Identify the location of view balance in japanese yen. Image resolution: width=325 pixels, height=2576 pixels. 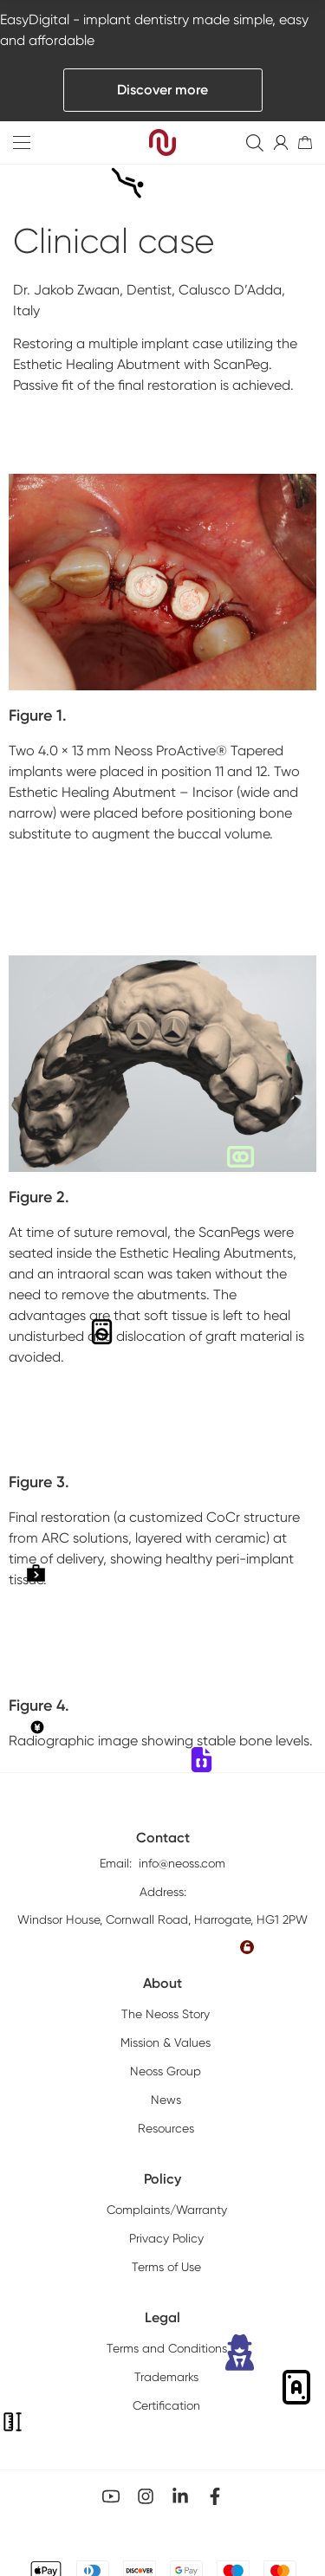
(37, 1727).